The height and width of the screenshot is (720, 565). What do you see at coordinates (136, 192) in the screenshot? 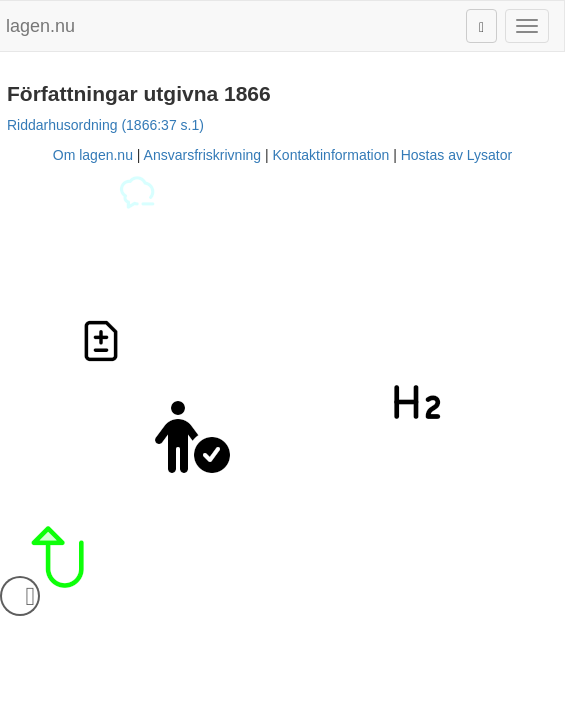
I see `remove a message or conversation` at bounding box center [136, 192].